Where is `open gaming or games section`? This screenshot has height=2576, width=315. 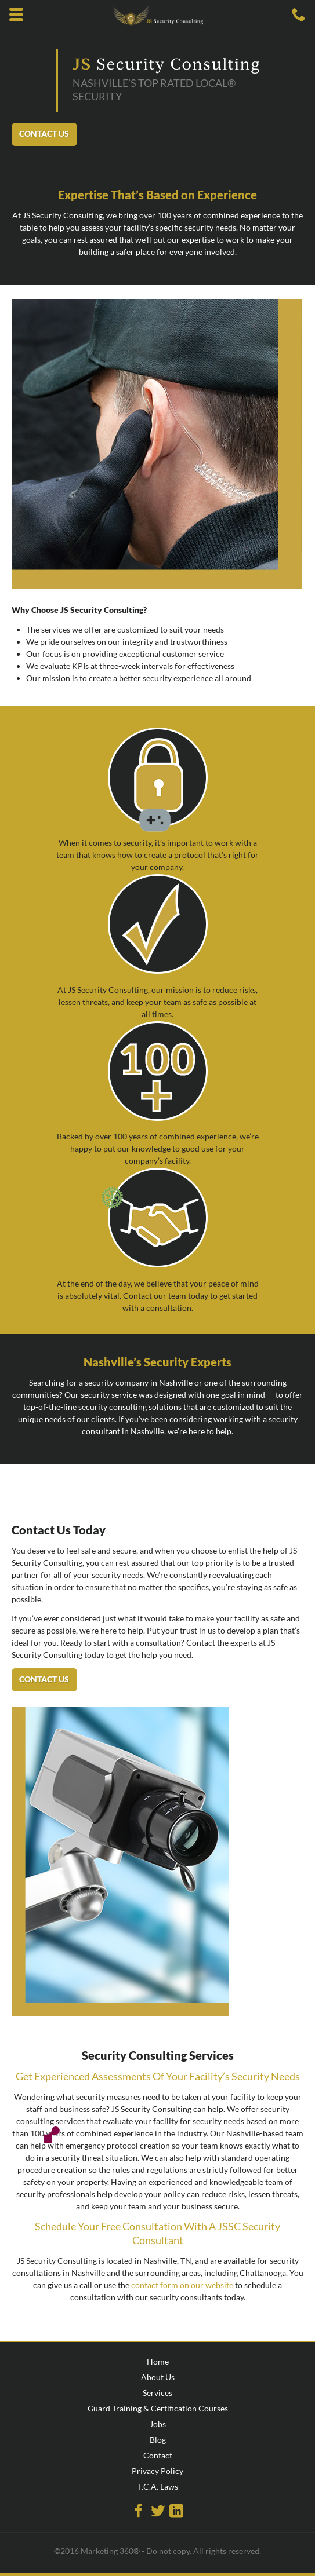
open gaming or games section is located at coordinates (155, 820).